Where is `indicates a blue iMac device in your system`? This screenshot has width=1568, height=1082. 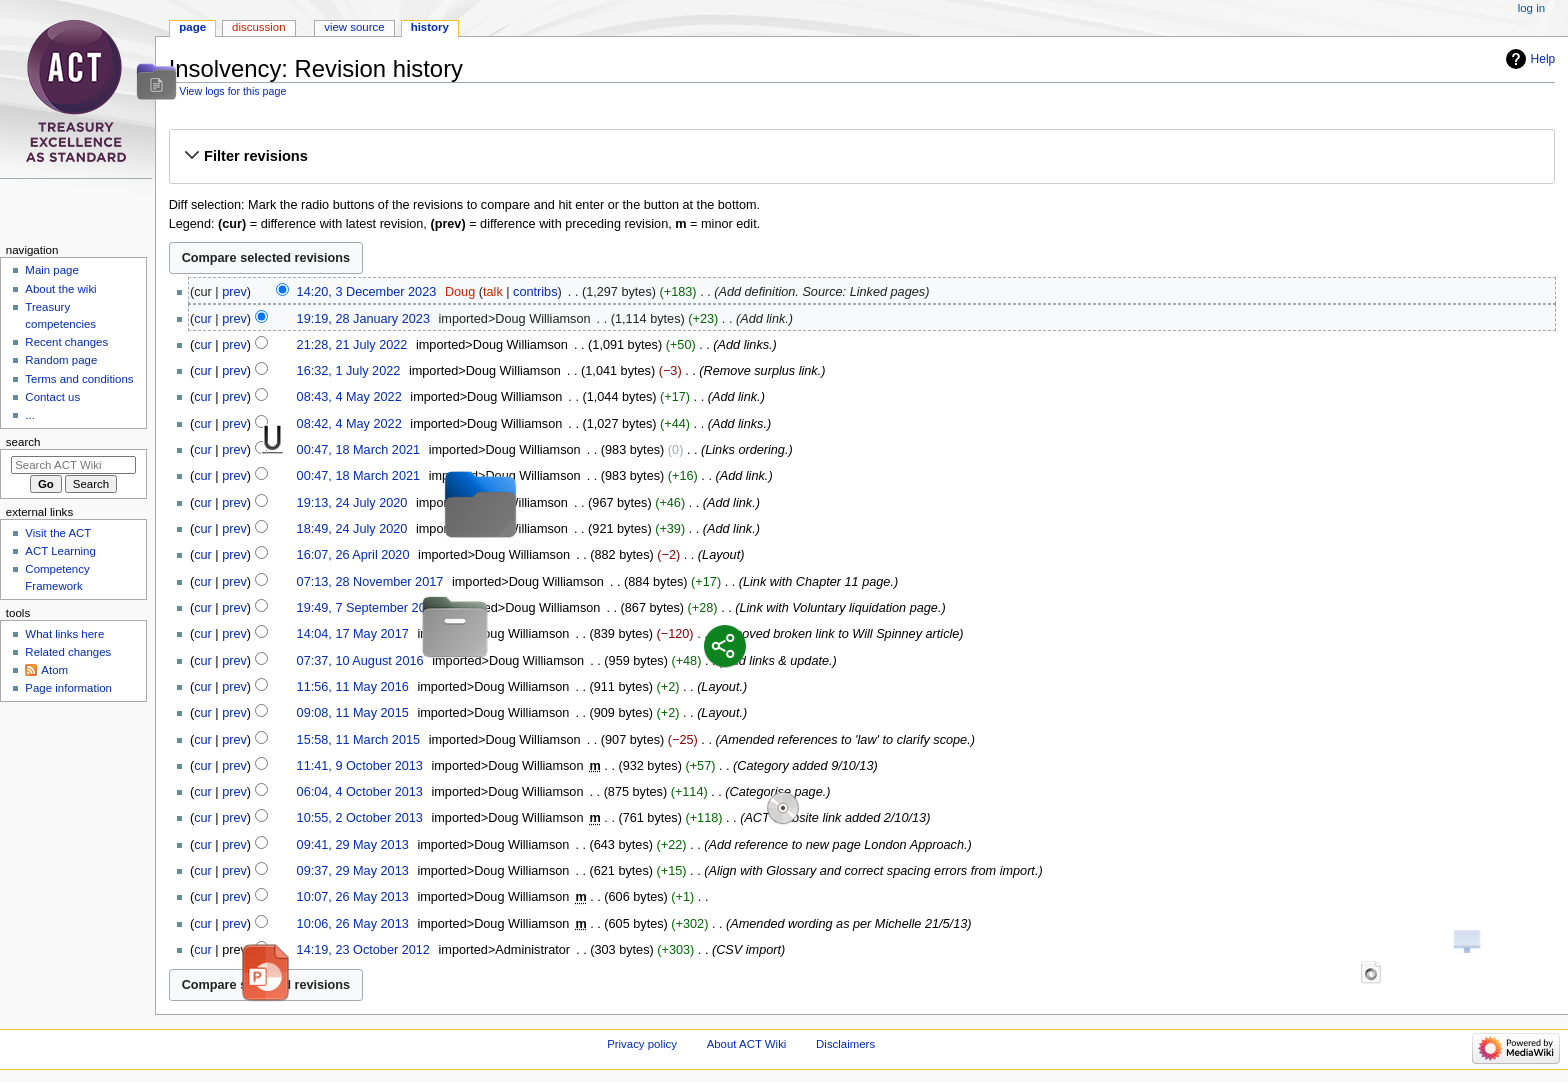 indicates a blue iMac device in your system is located at coordinates (1467, 941).